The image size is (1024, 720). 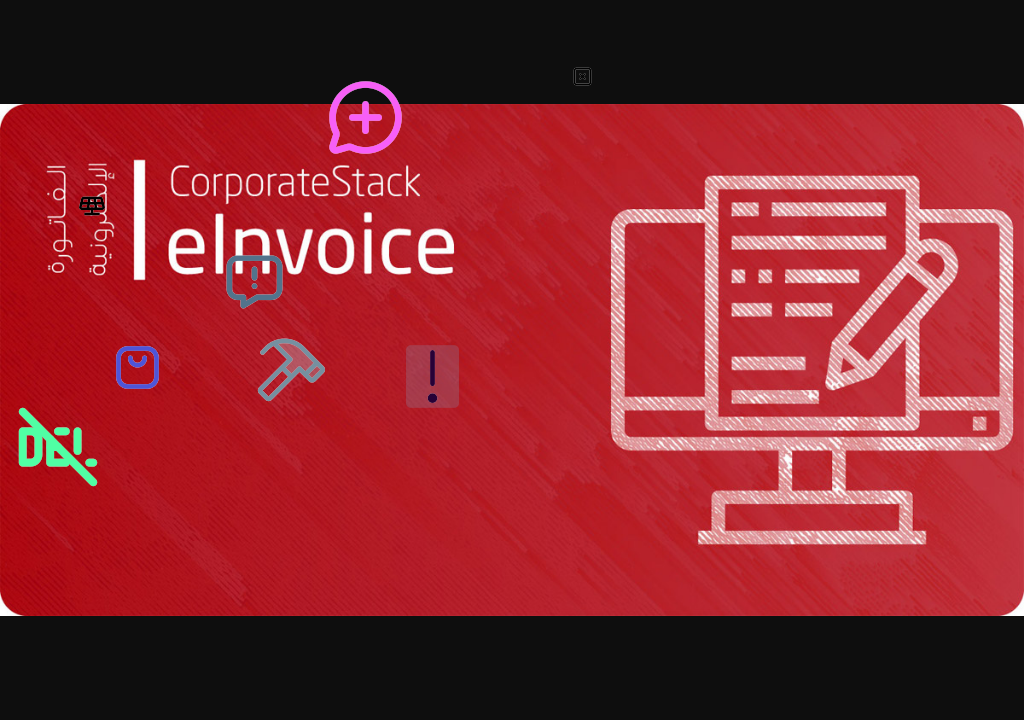 What do you see at coordinates (288, 371) in the screenshot?
I see `access tools or settings` at bounding box center [288, 371].